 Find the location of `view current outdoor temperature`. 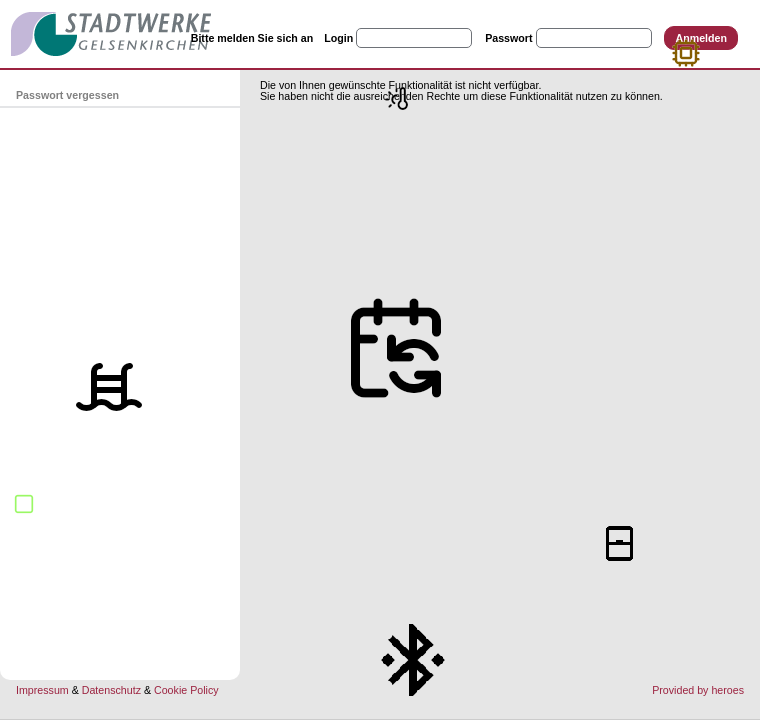

view current outdoor temperature is located at coordinates (396, 98).